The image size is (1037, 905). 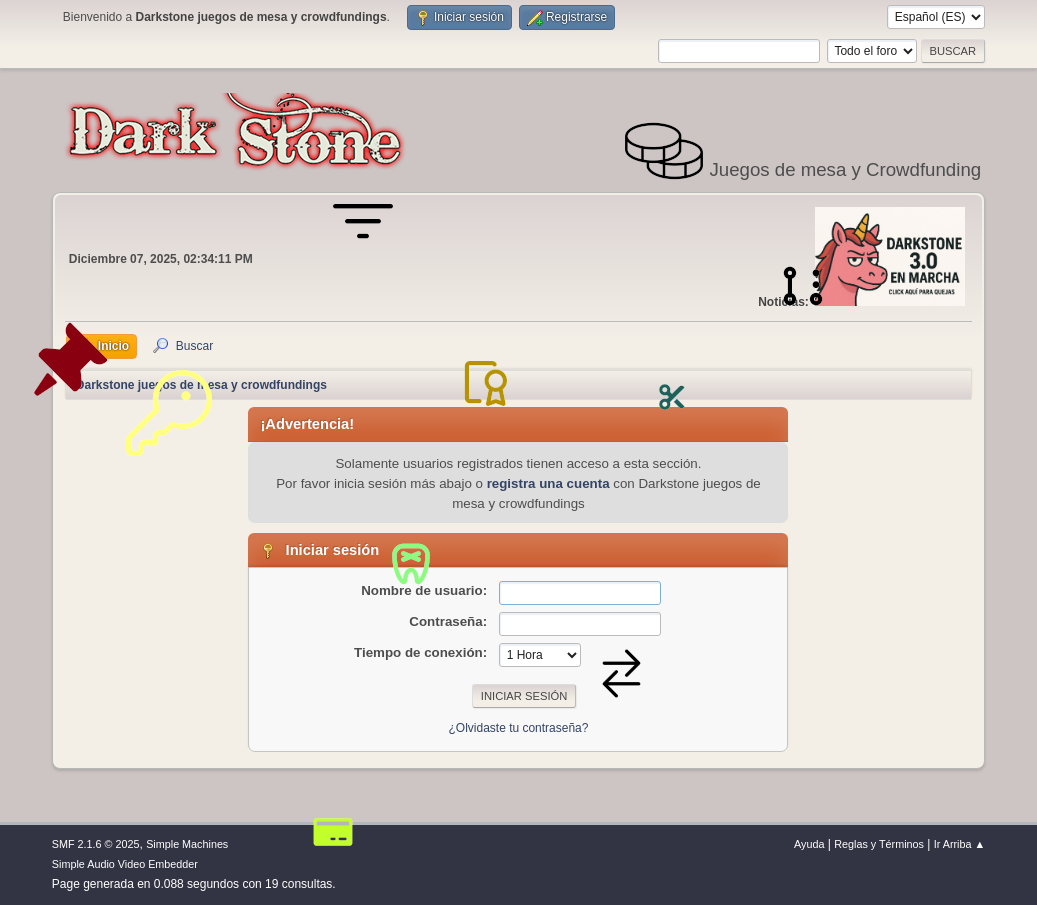 What do you see at coordinates (484, 383) in the screenshot?
I see `view certified or licensed file` at bounding box center [484, 383].